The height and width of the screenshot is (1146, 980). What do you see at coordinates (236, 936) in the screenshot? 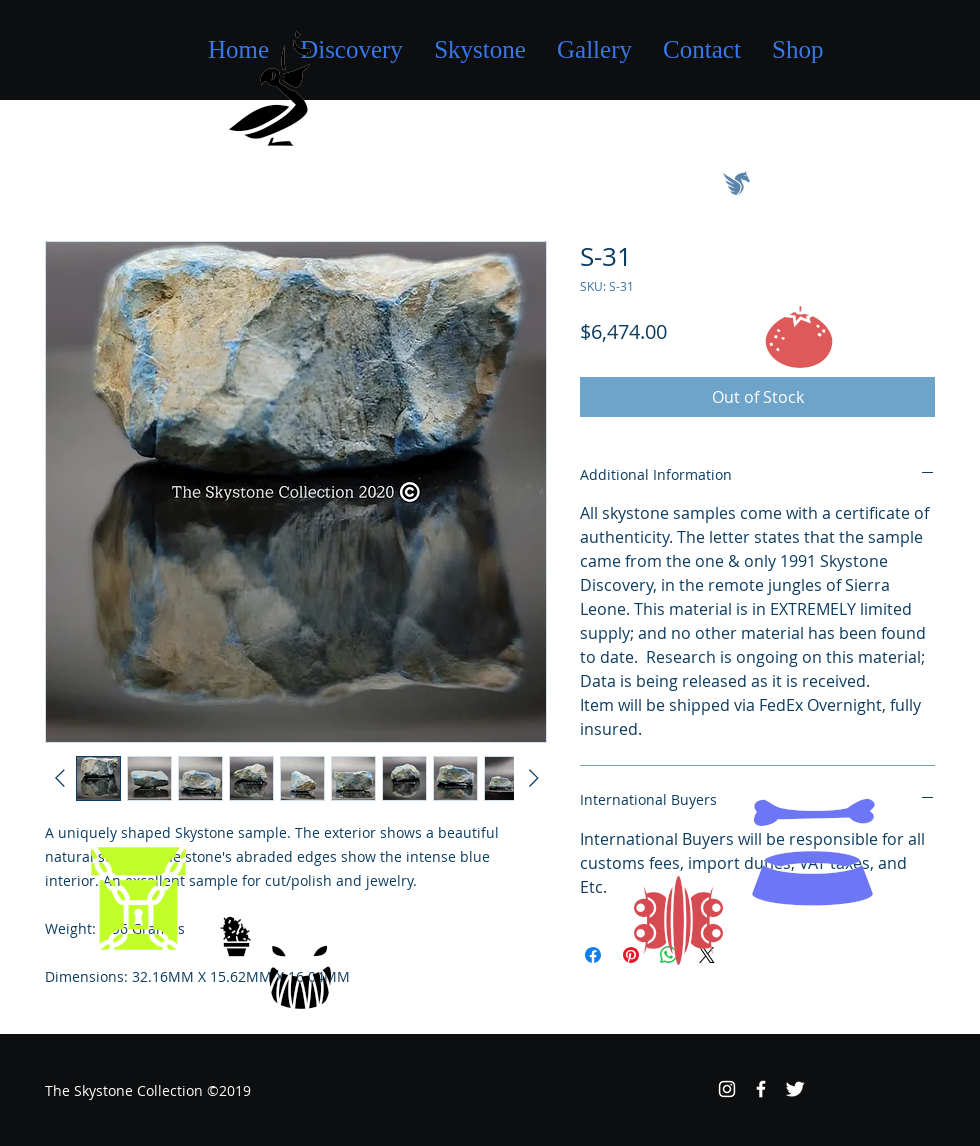
I see `decorative plant or garden category indicator` at bounding box center [236, 936].